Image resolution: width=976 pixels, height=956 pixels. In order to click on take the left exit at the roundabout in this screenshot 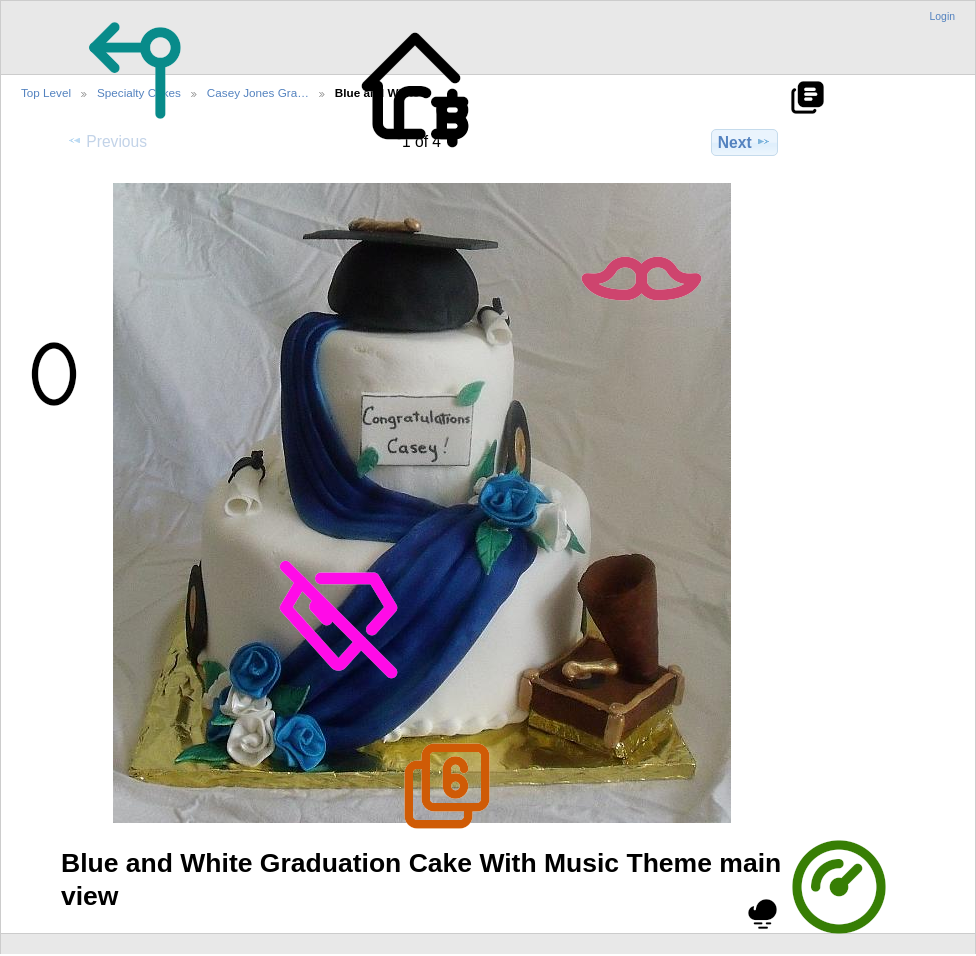, I will do `click(140, 73)`.